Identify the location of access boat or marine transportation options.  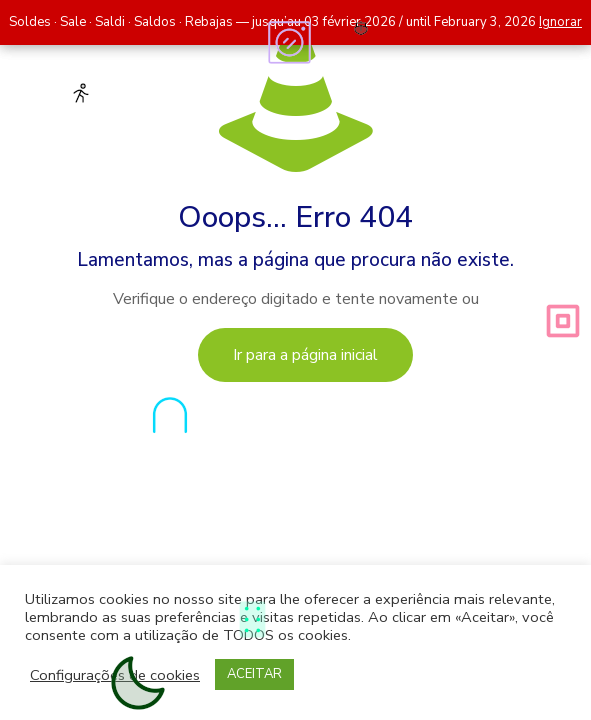
(361, 28).